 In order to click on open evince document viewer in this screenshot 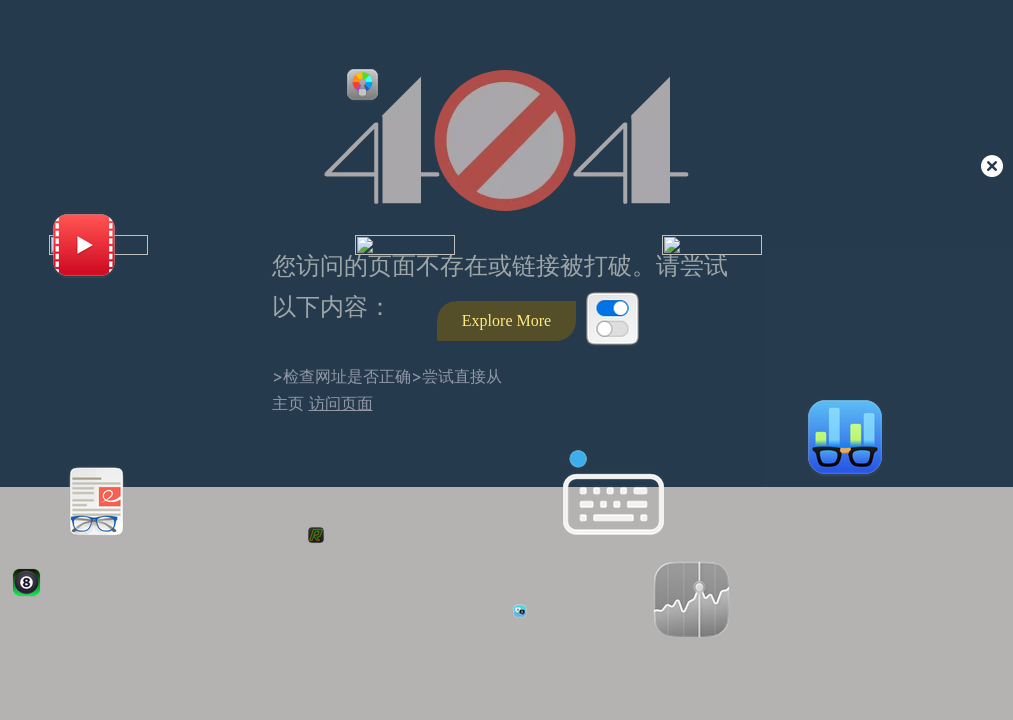, I will do `click(96, 501)`.